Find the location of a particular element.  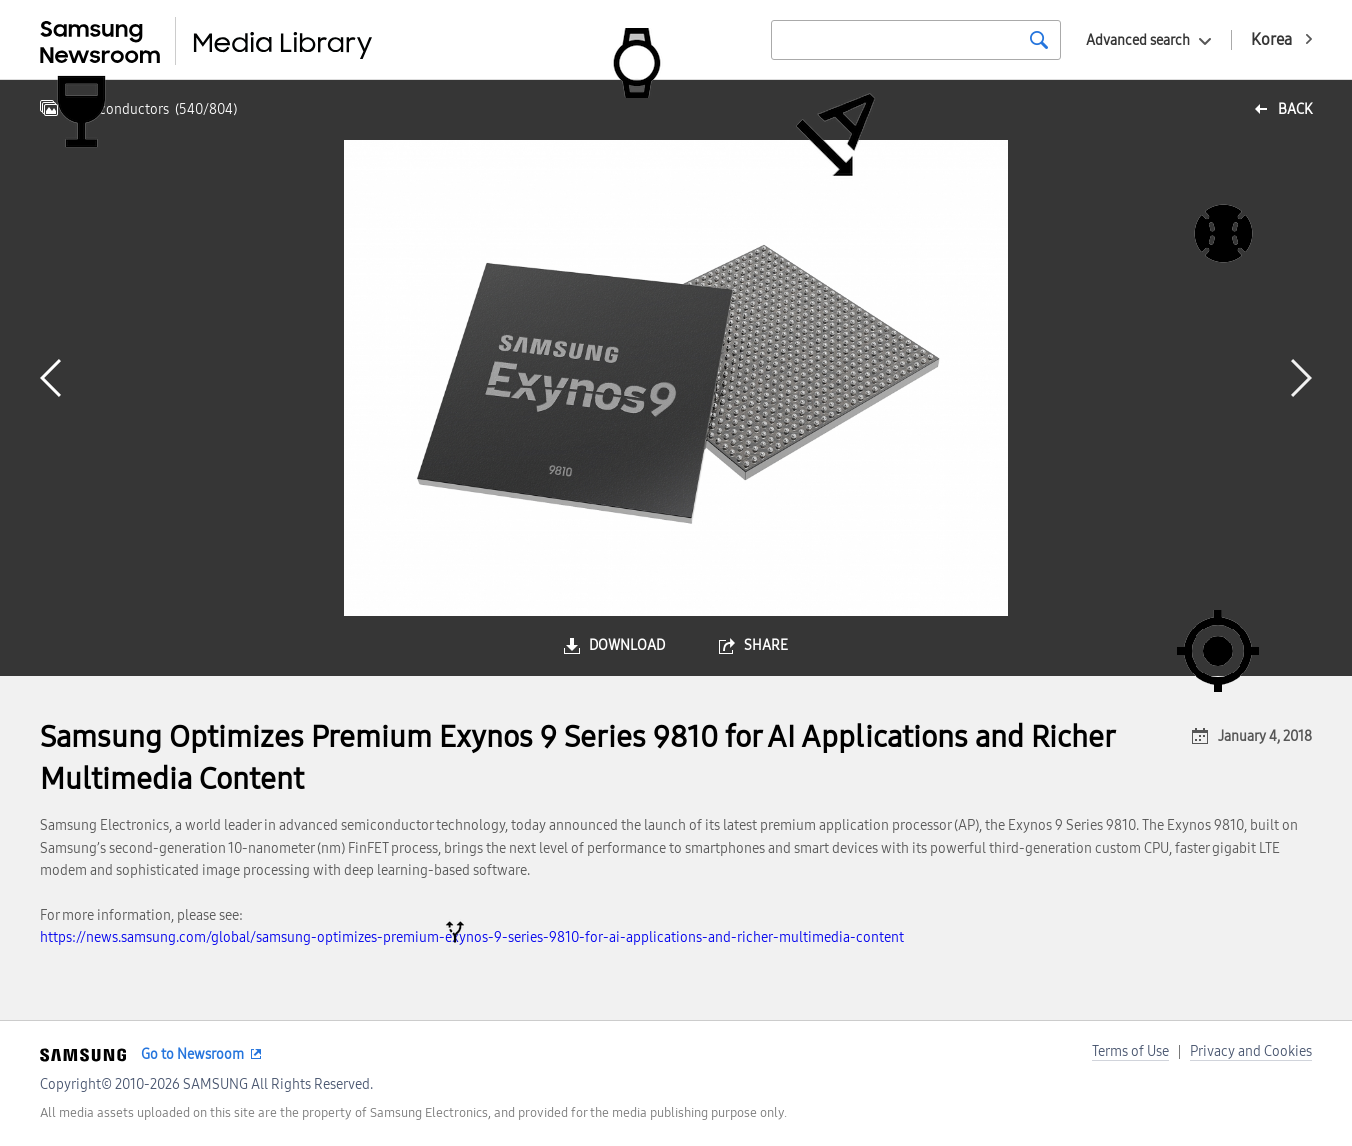

rotate text at a downward angle is located at coordinates (838, 133).